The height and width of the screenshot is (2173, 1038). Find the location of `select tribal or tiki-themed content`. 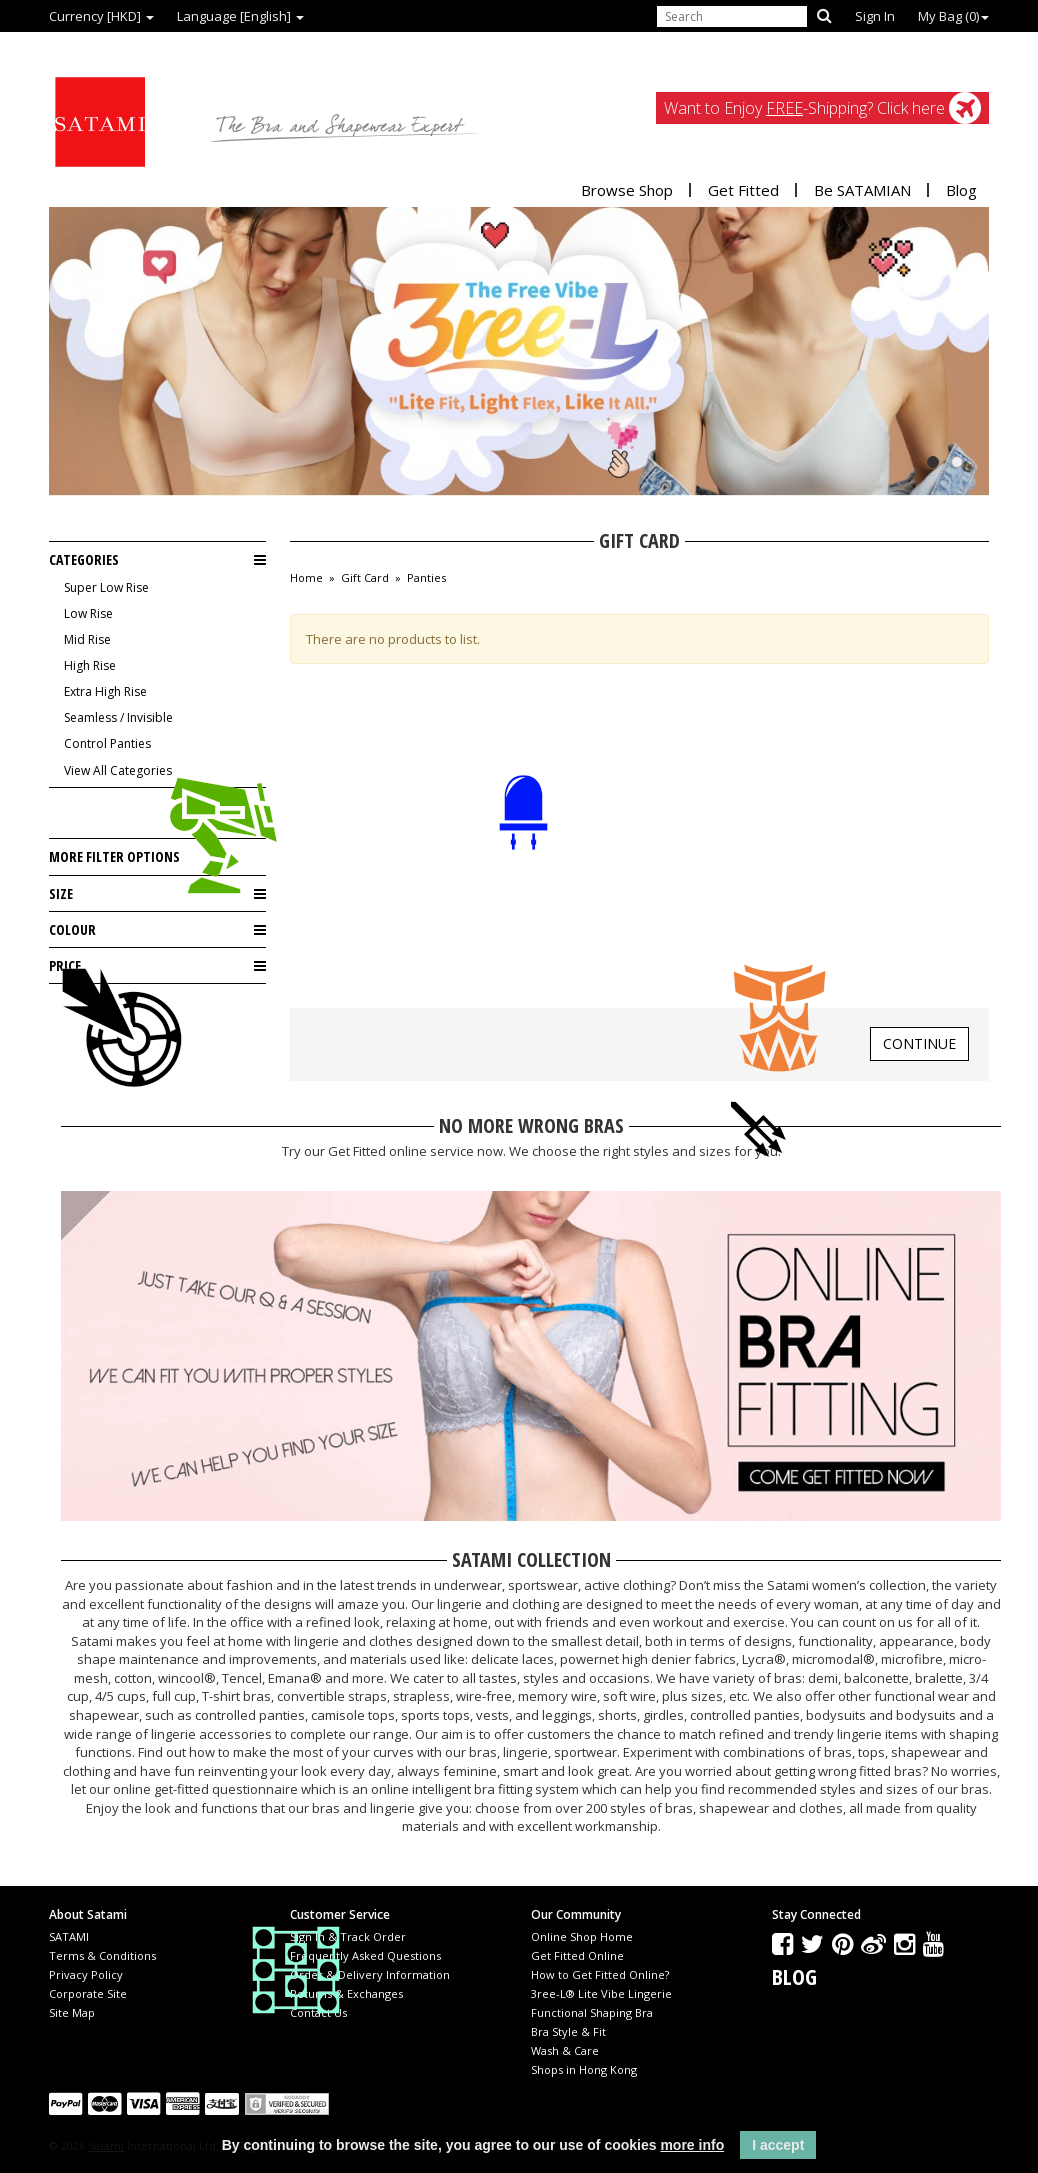

select tribal or tiki-themed content is located at coordinates (778, 1017).